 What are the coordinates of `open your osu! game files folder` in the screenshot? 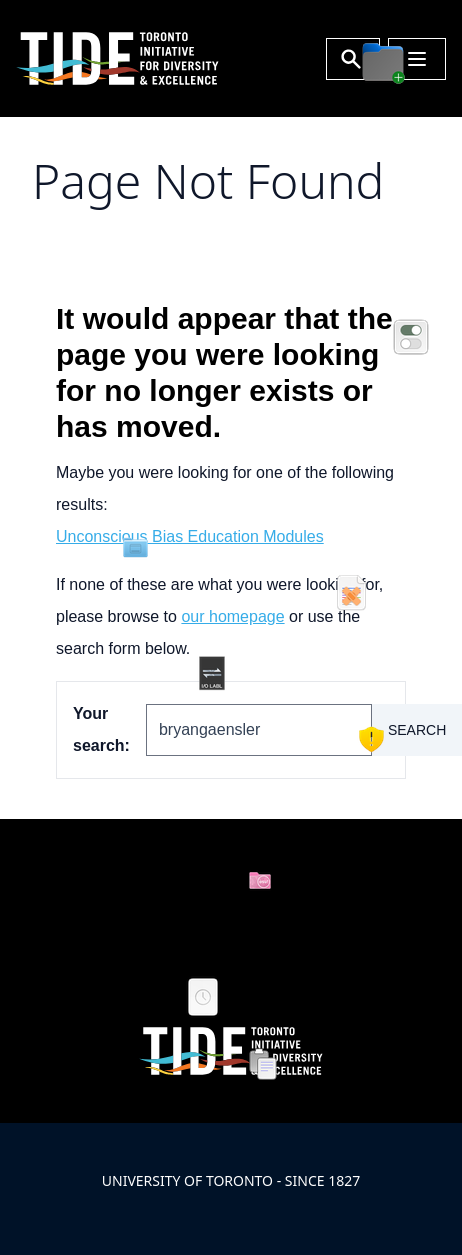 It's located at (260, 881).